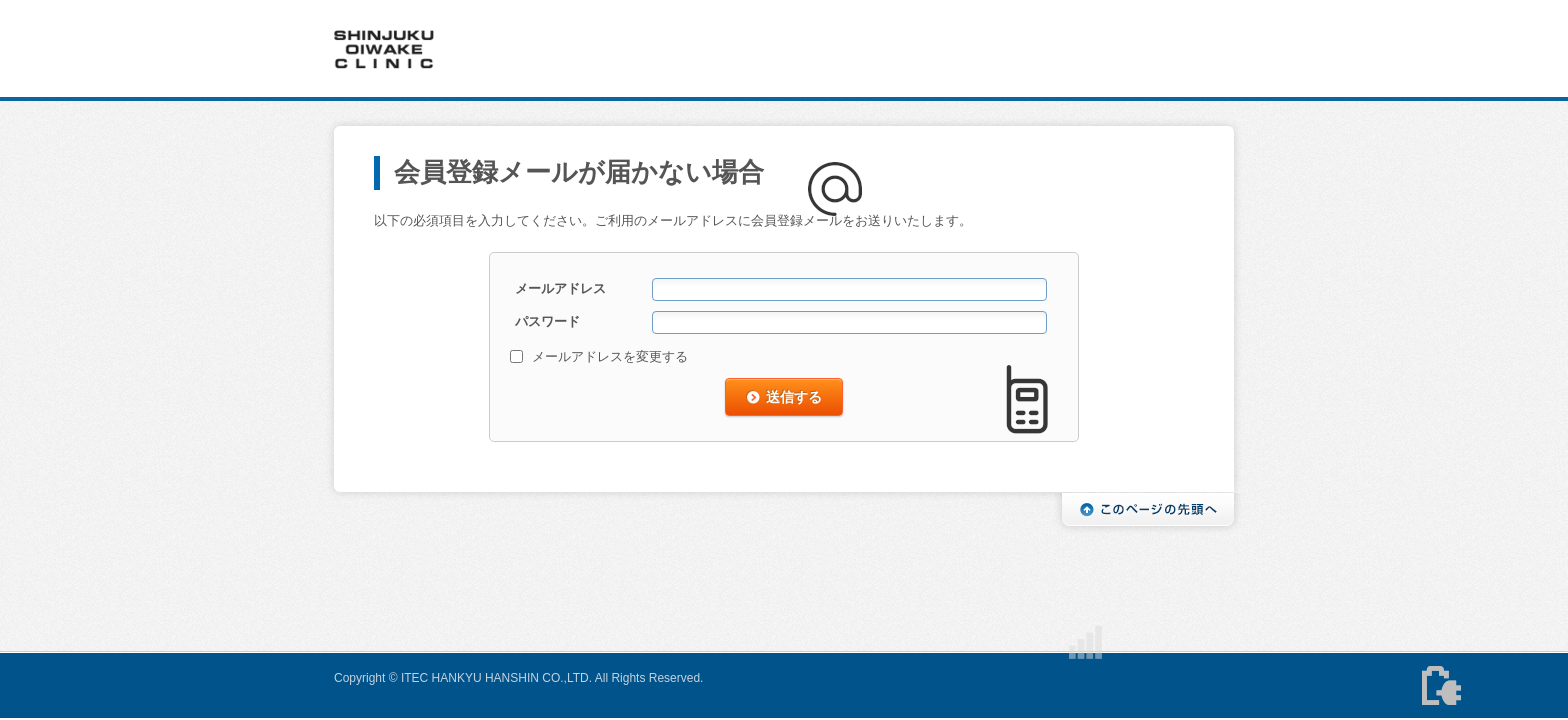  What do you see at coordinates (1441, 685) in the screenshot?
I see `access power management settings` at bounding box center [1441, 685].